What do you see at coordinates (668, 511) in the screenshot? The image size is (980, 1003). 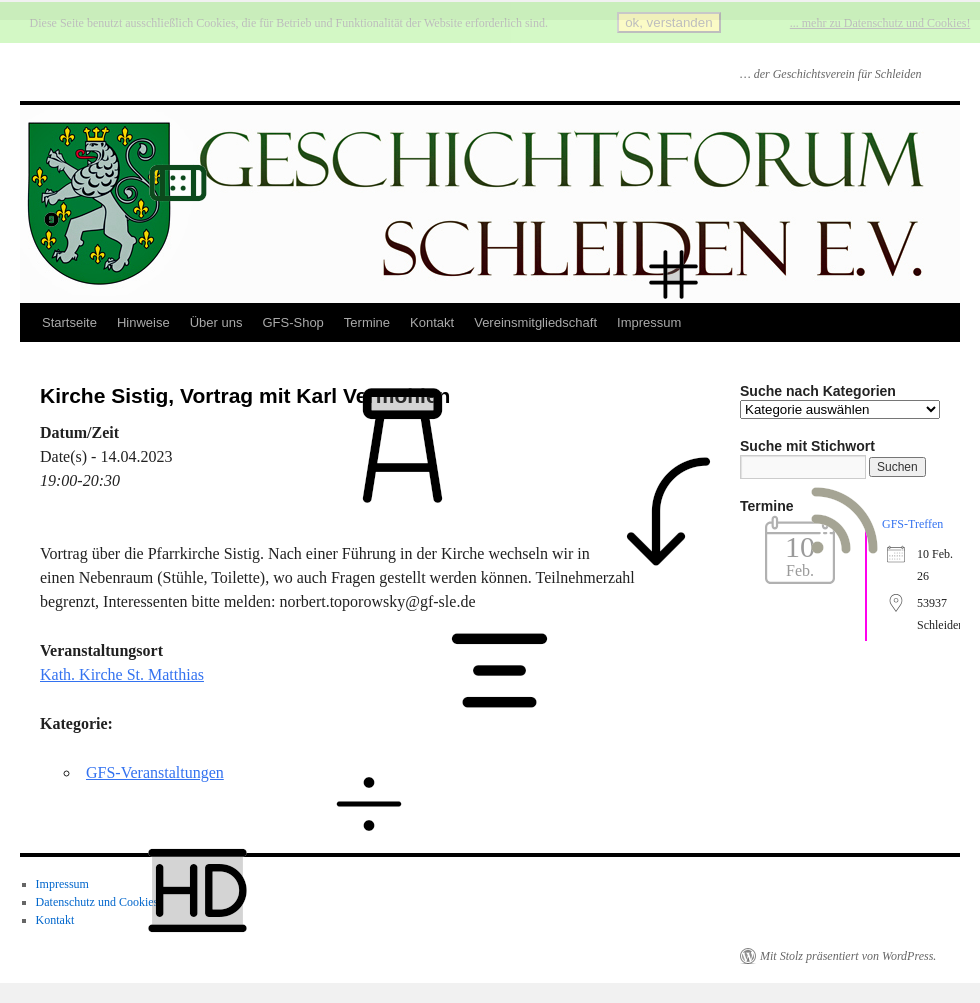 I see `go back and down in navigation` at bounding box center [668, 511].